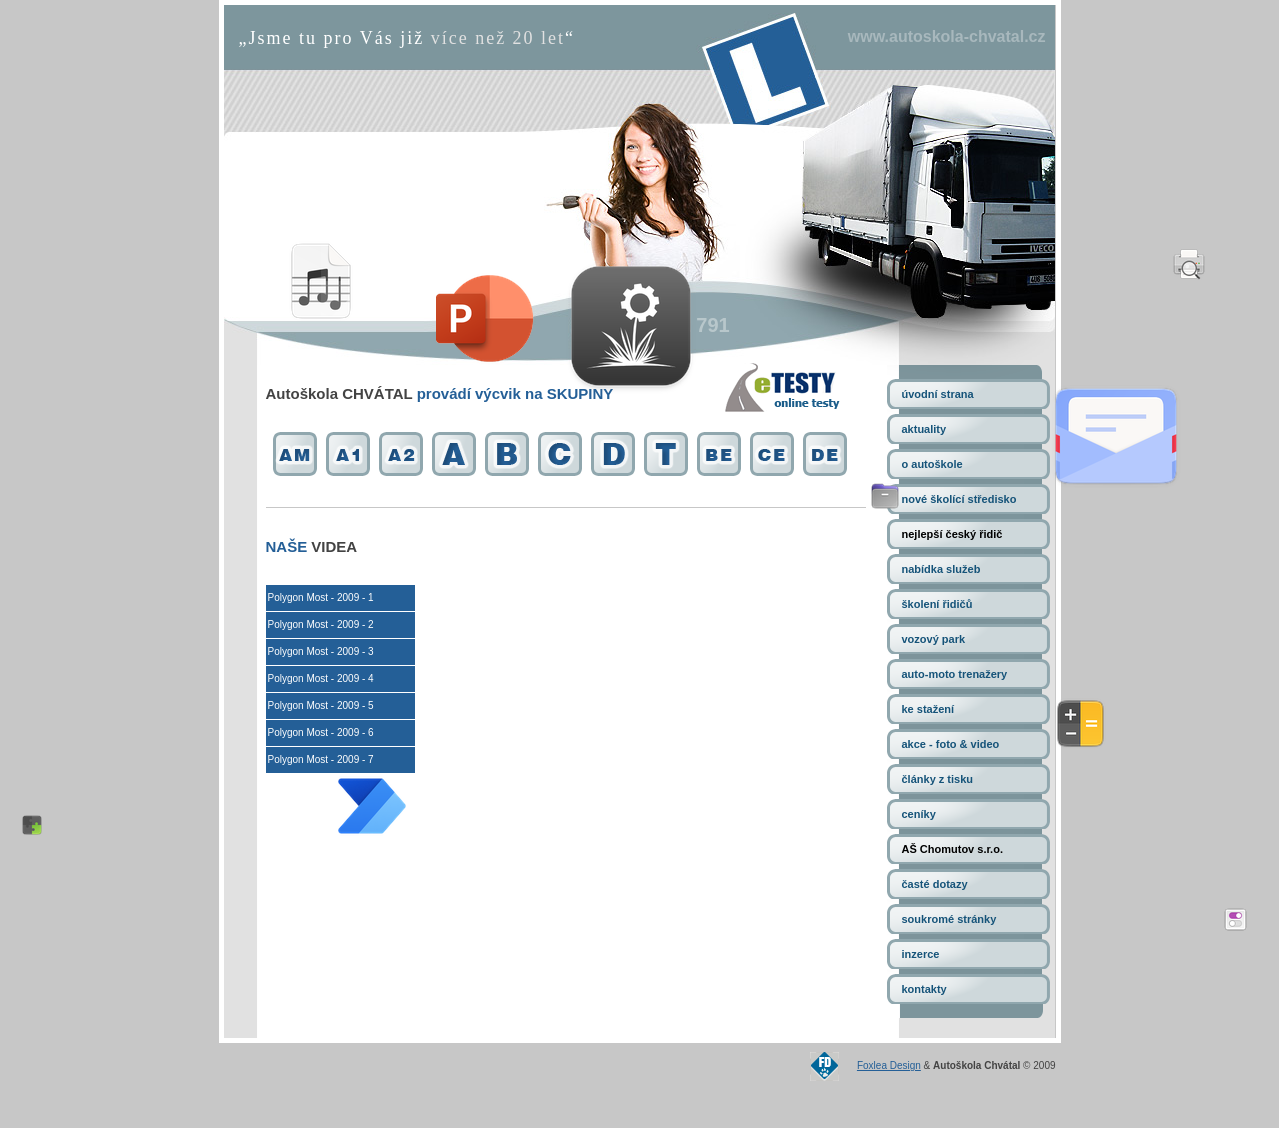 This screenshot has width=1279, height=1128. What do you see at coordinates (631, 326) in the screenshot?
I see `open wicked engine editor` at bounding box center [631, 326].